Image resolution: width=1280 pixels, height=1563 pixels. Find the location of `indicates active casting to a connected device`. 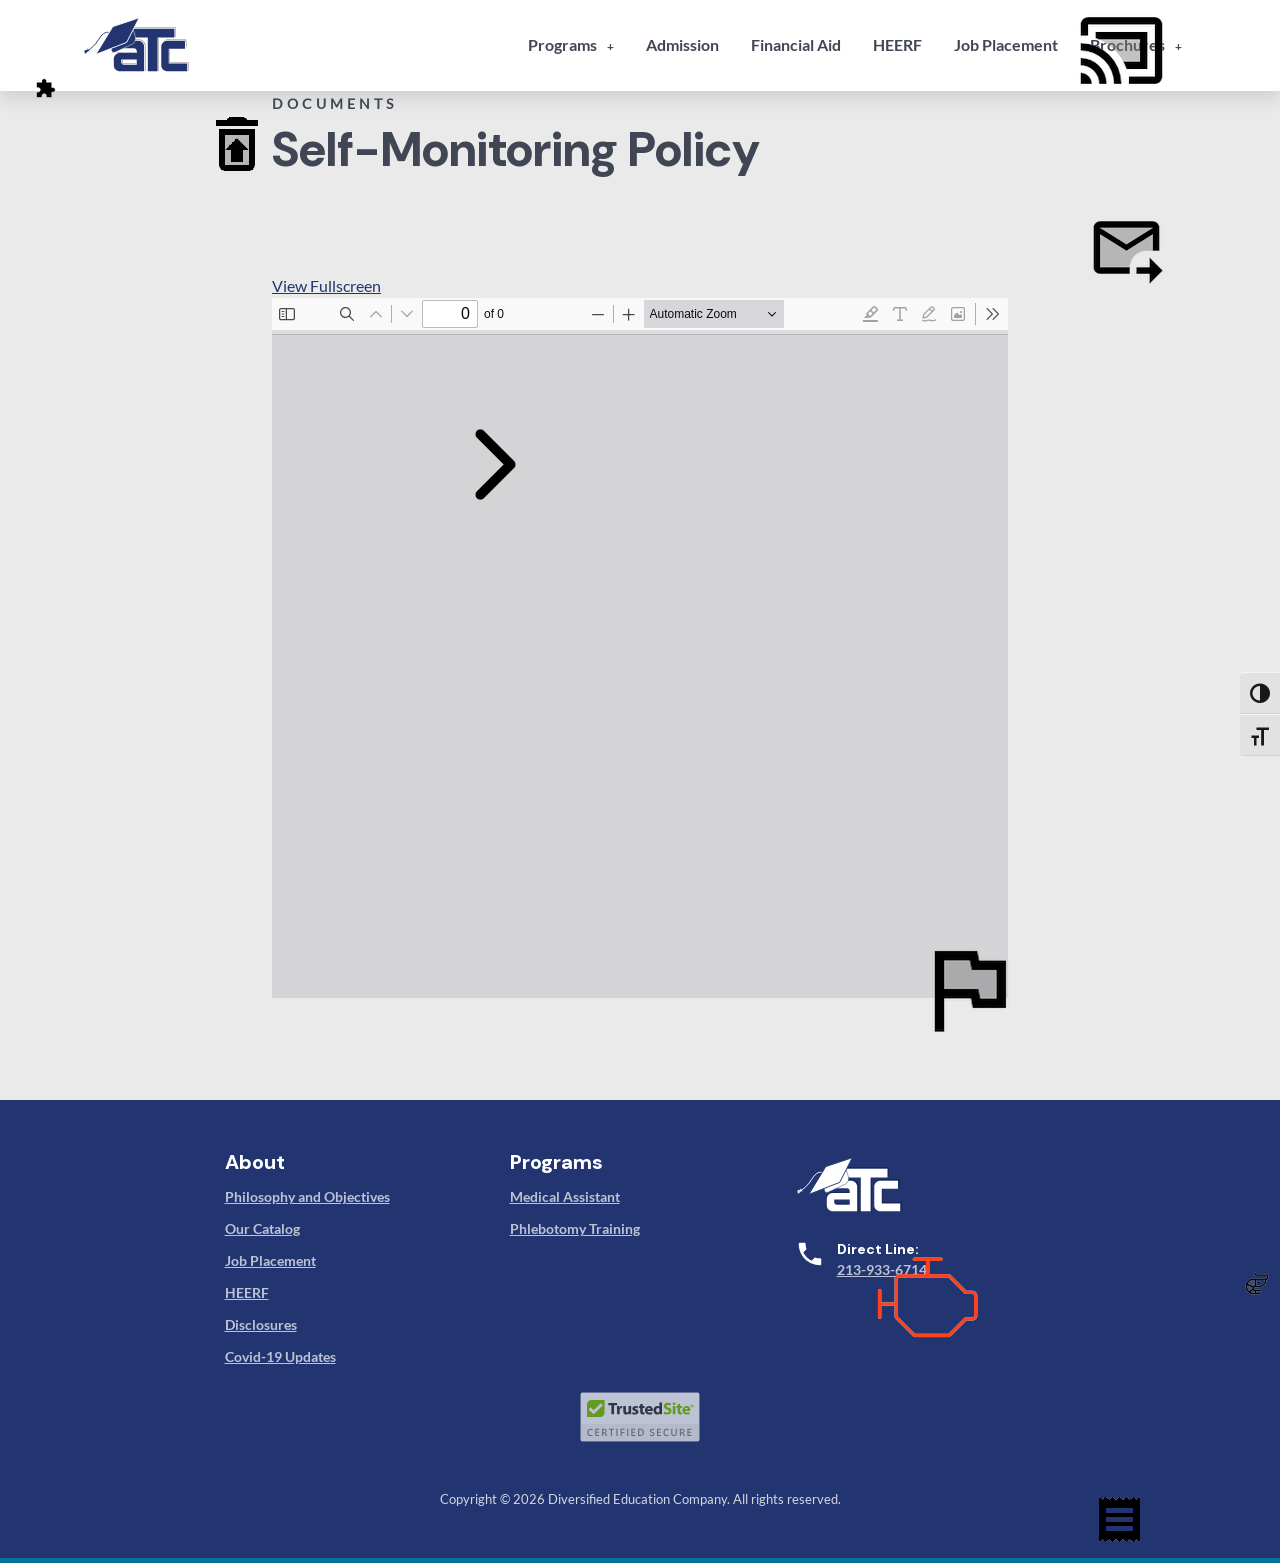

indicates active casting to a connected device is located at coordinates (1121, 50).